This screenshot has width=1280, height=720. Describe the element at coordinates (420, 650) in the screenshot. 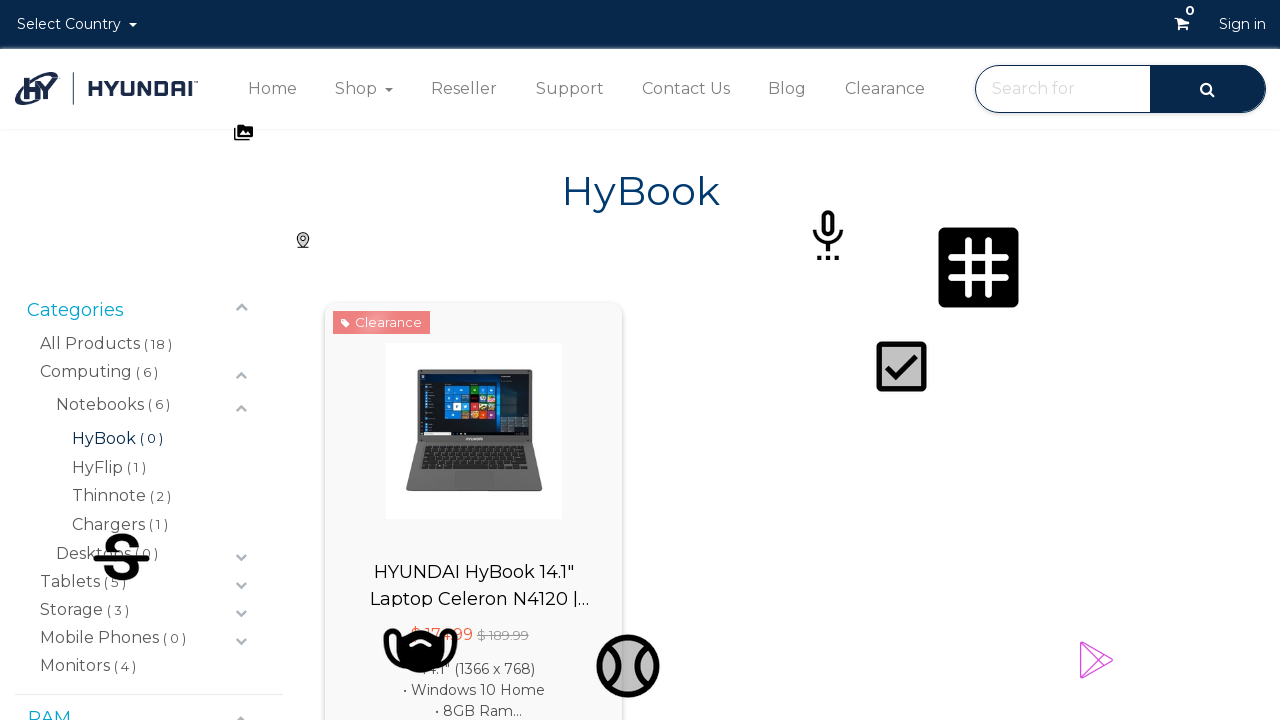

I see `indicates mask required or health safety guidelines` at that location.